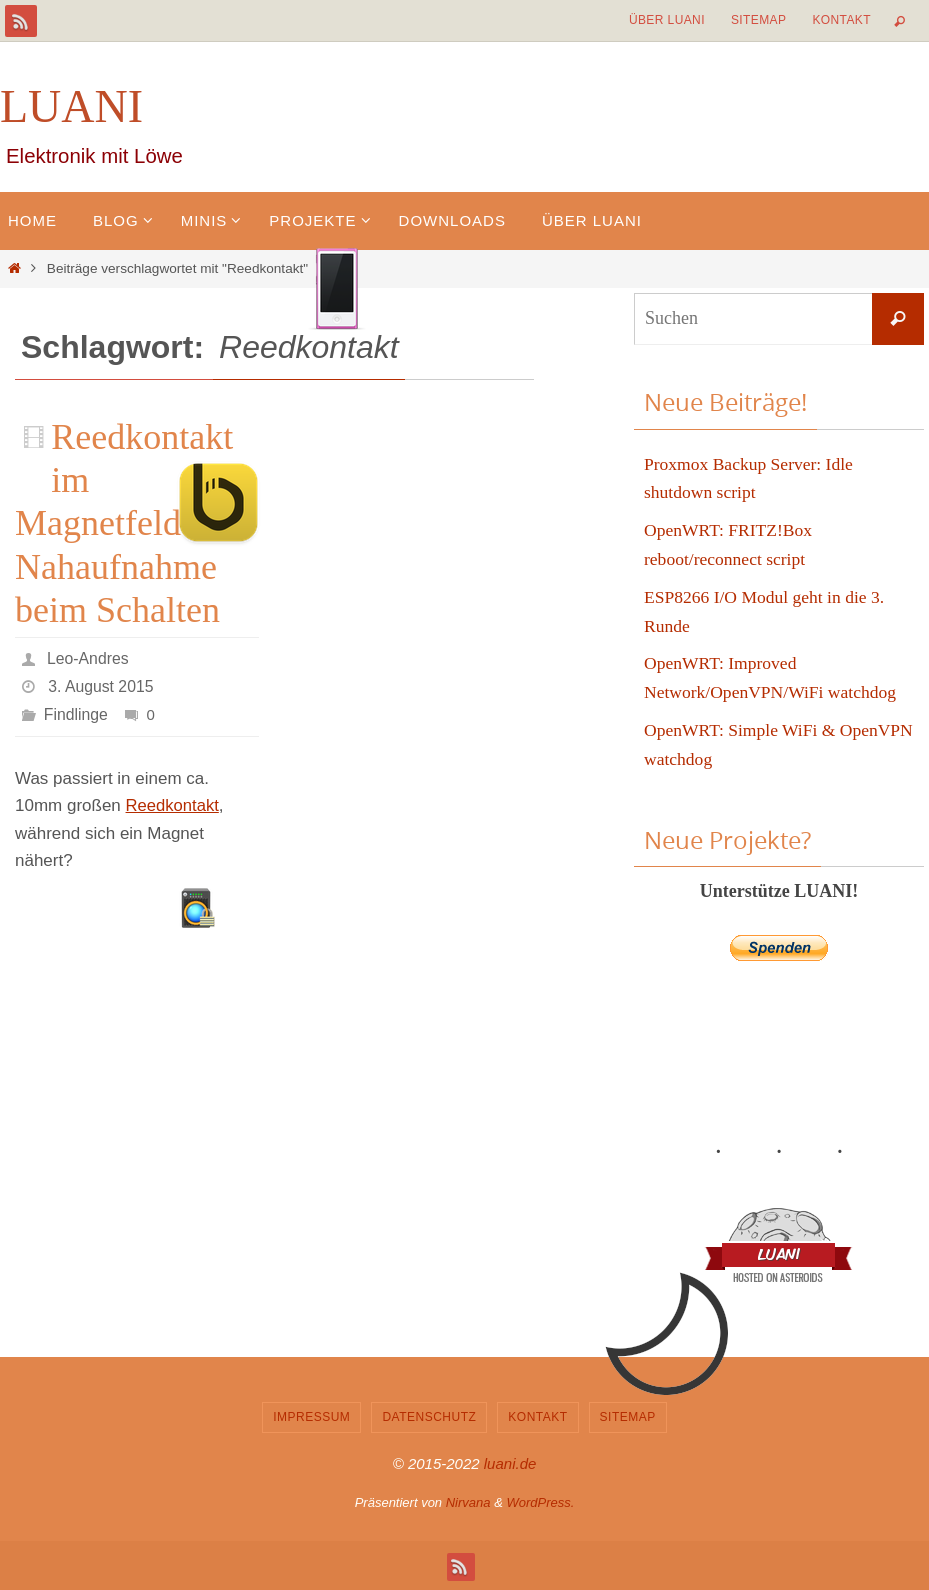  What do you see at coordinates (337, 289) in the screenshot?
I see `iPod nano device connected` at bounding box center [337, 289].